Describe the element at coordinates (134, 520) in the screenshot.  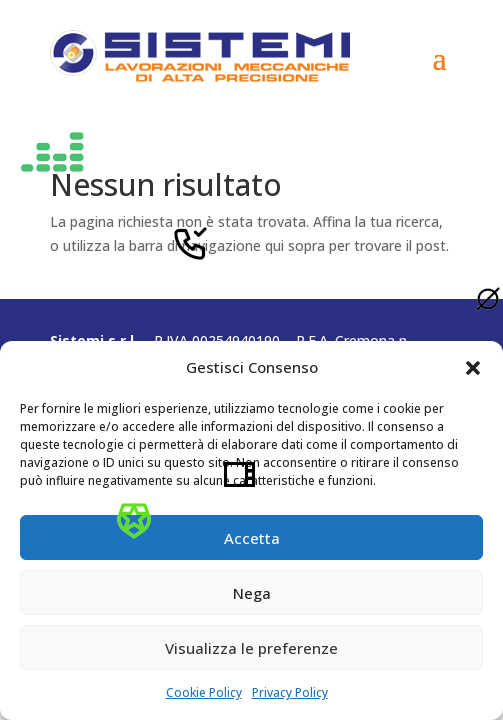
I see `auth0 identity platform logo` at that location.